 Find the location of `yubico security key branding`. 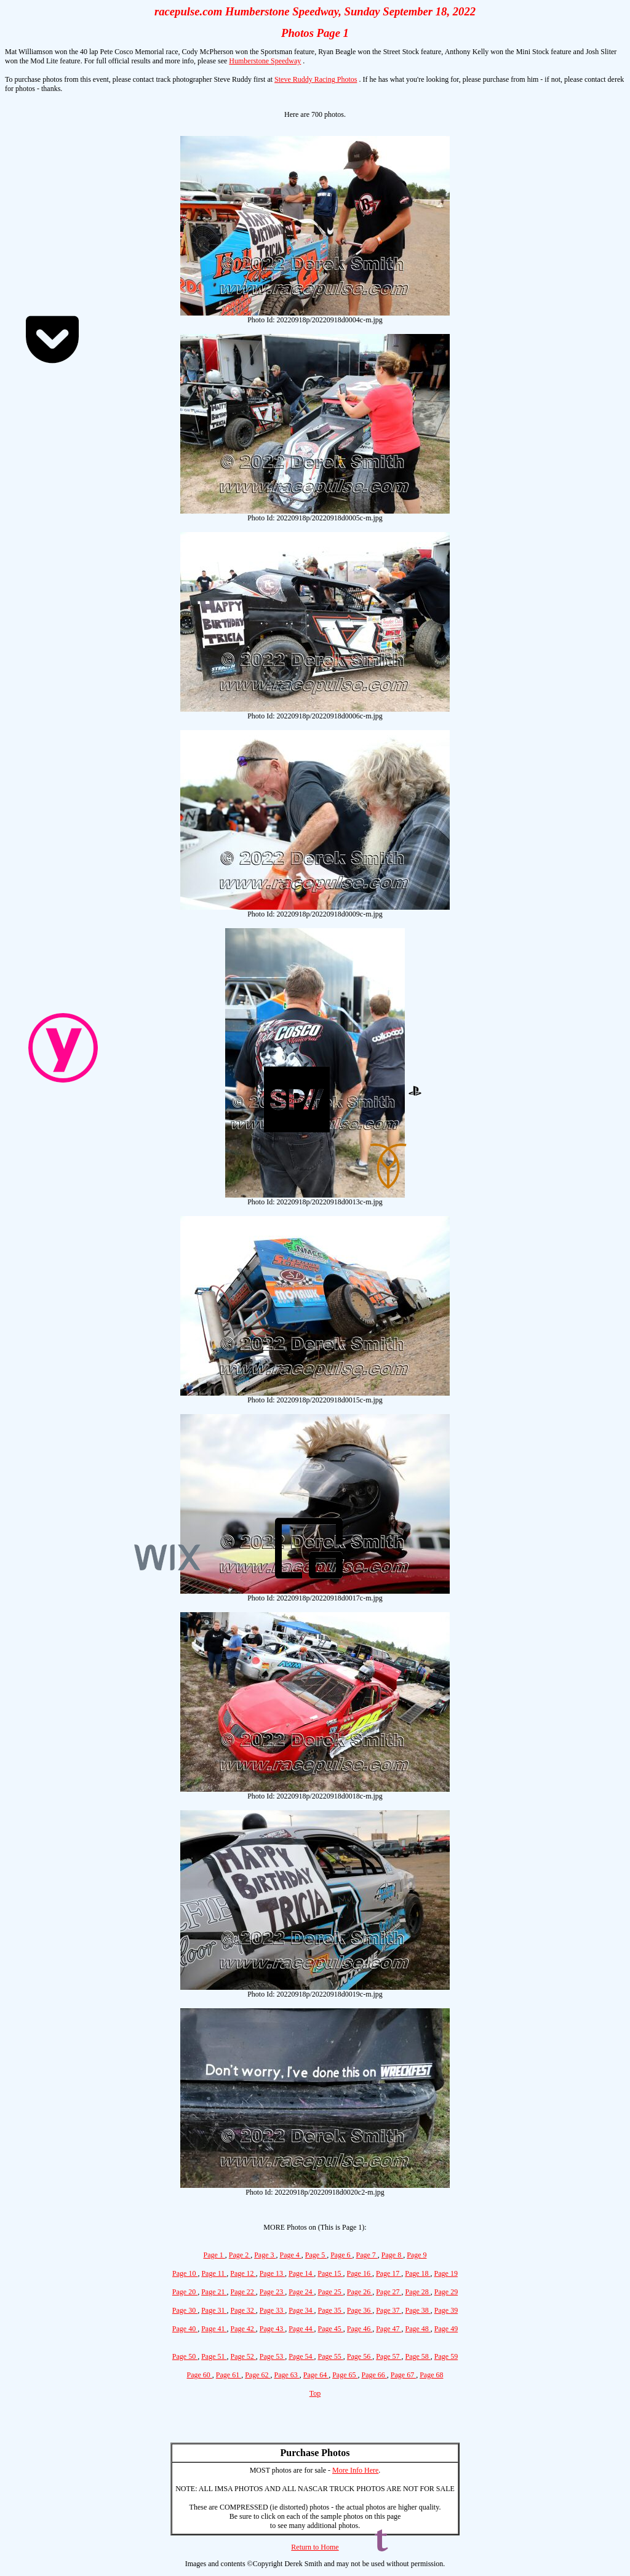

yubico security key branding is located at coordinates (63, 1047).